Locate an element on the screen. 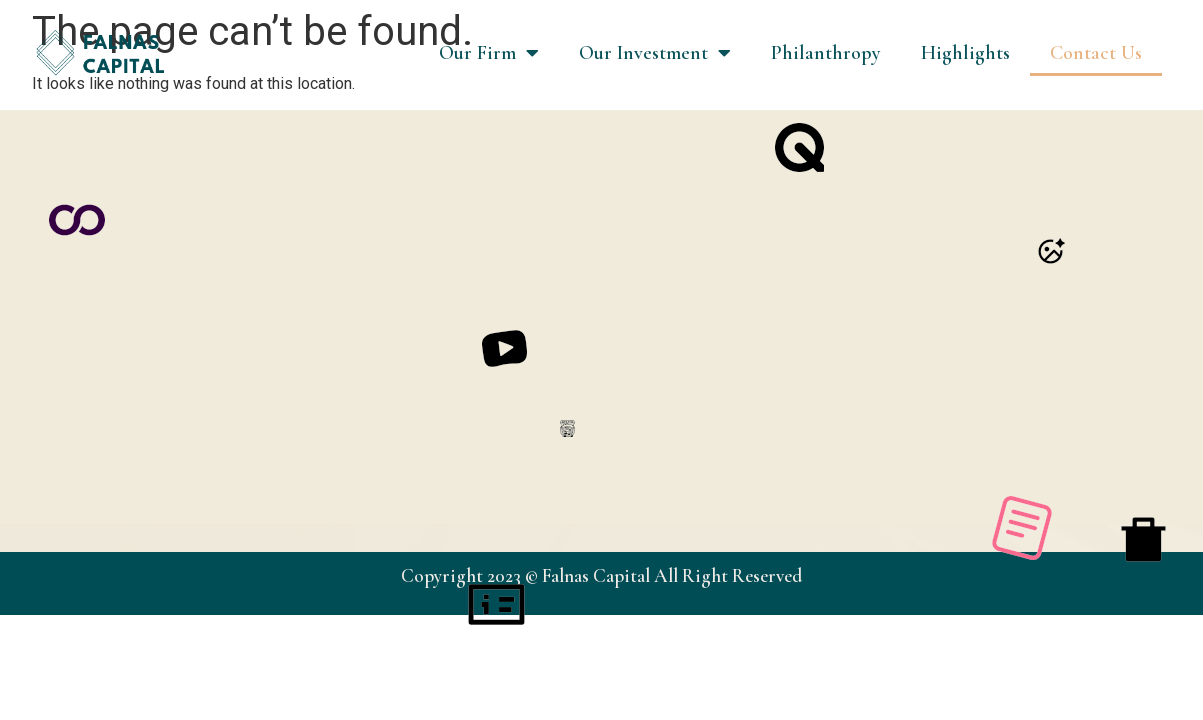  visit gitconnected developer portfolio platform is located at coordinates (77, 220).